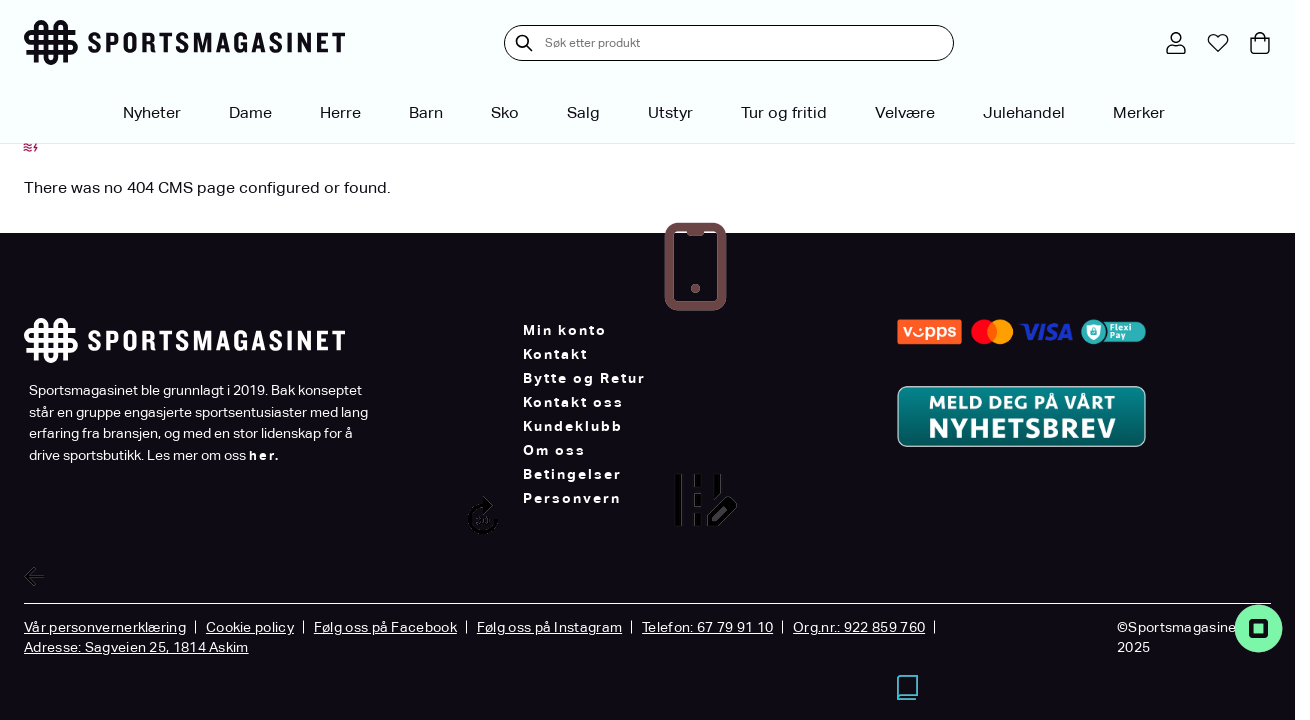 The height and width of the screenshot is (720, 1310). Describe the element at coordinates (1258, 628) in the screenshot. I see `stop media playback` at that location.